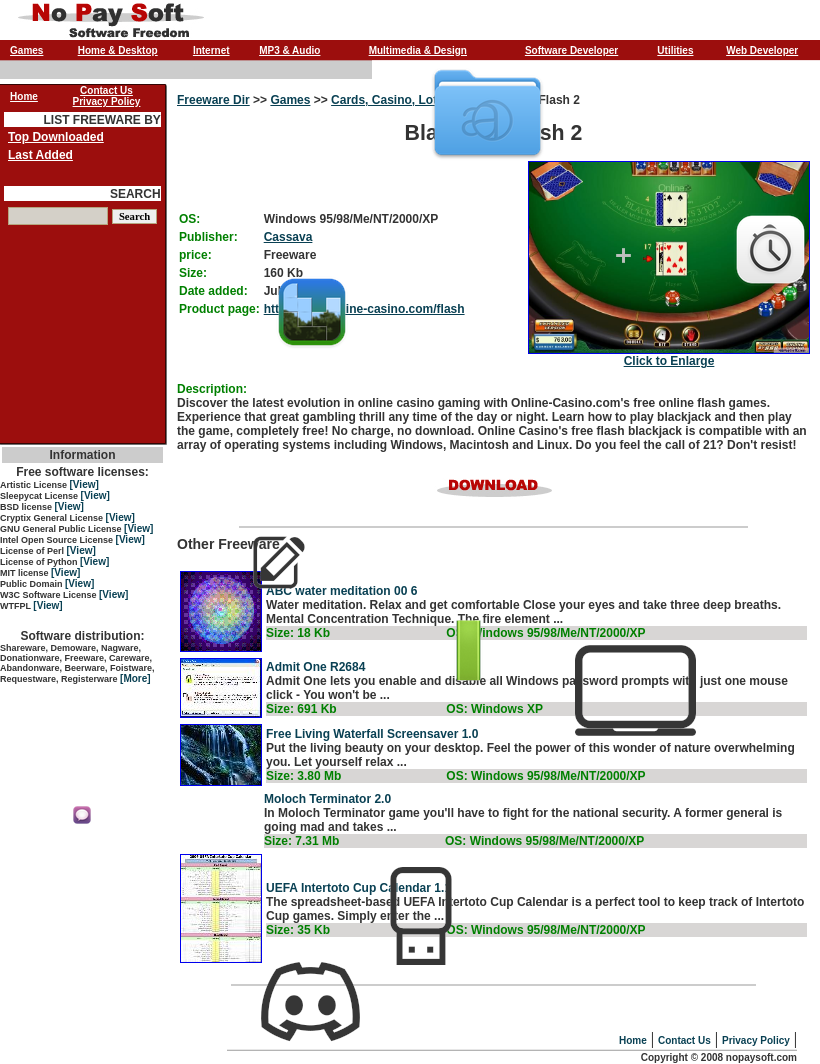  What do you see at coordinates (275, 562) in the screenshot?
I see `open text editor application` at bounding box center [275, 562].